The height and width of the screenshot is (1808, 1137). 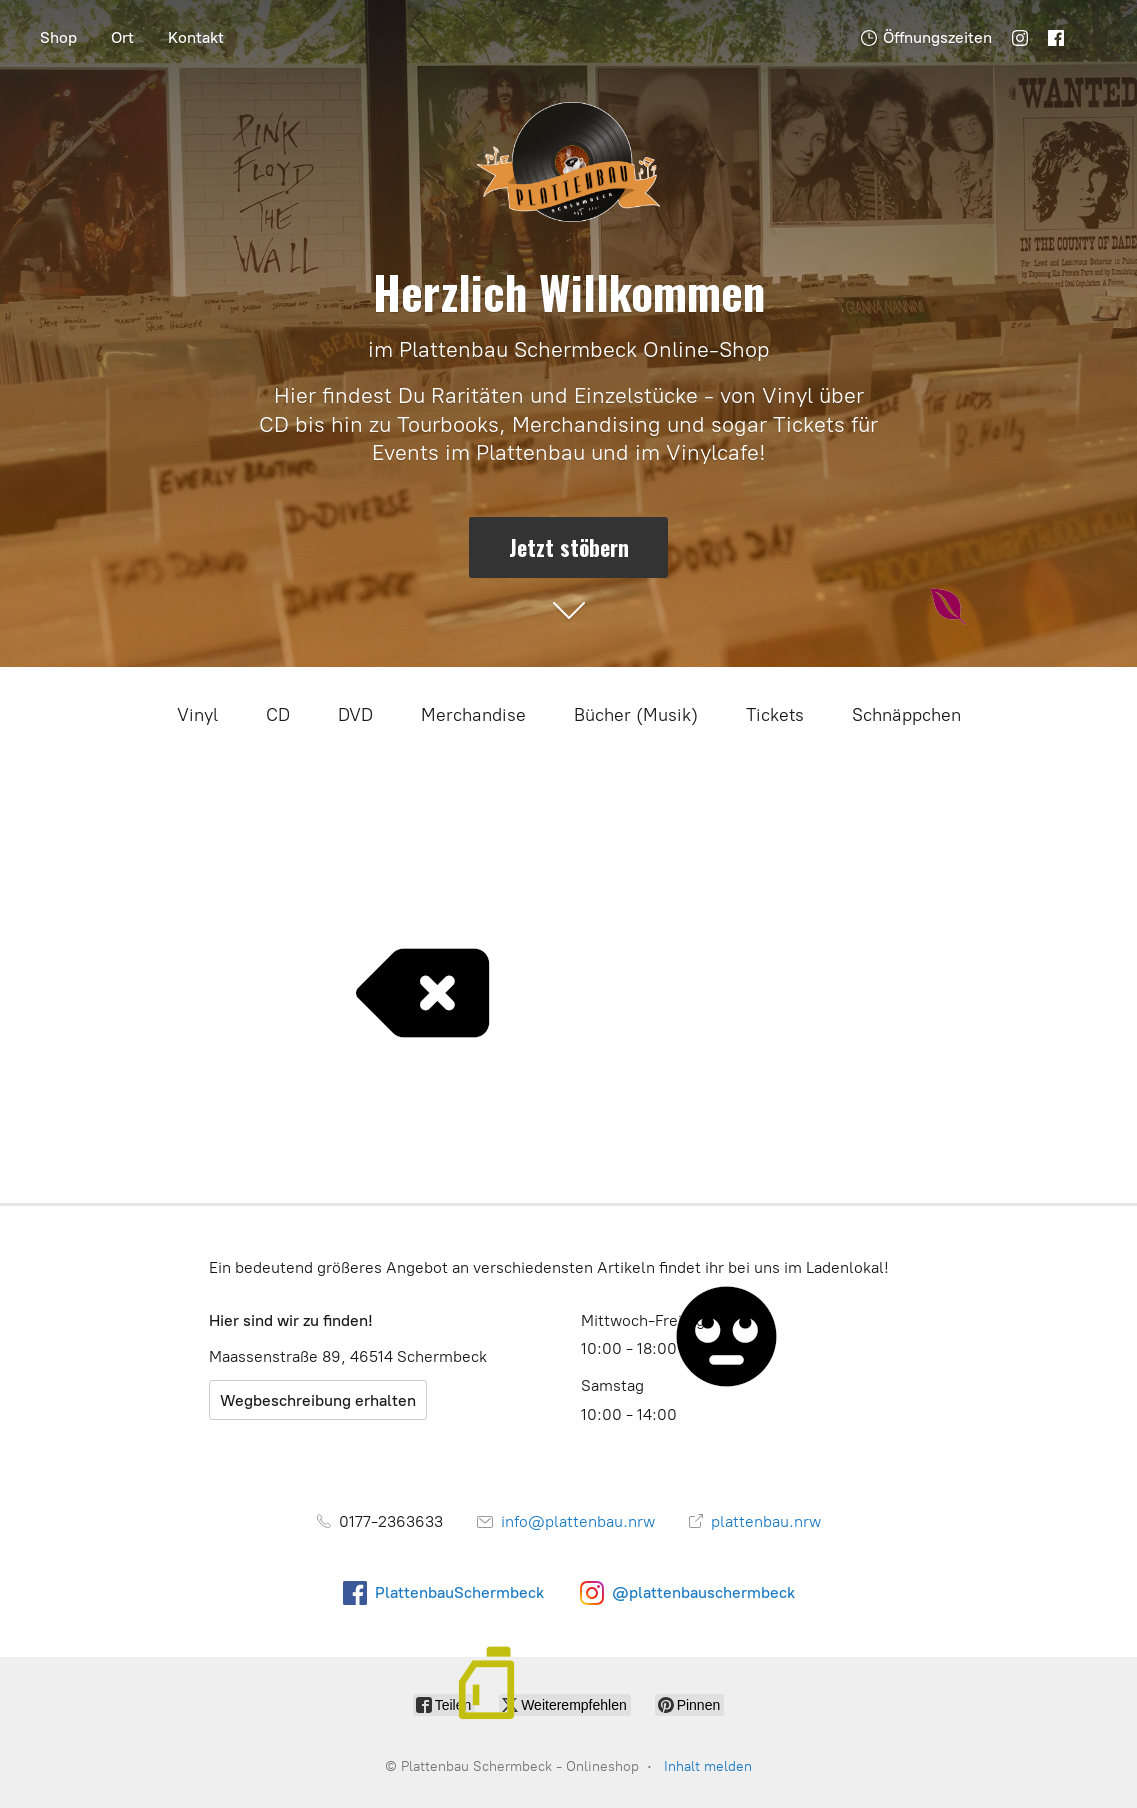 What do you see at coordinates (948, 606) in the screenshot?
I see `envira gallery logo` at bounding box center [948, 606].